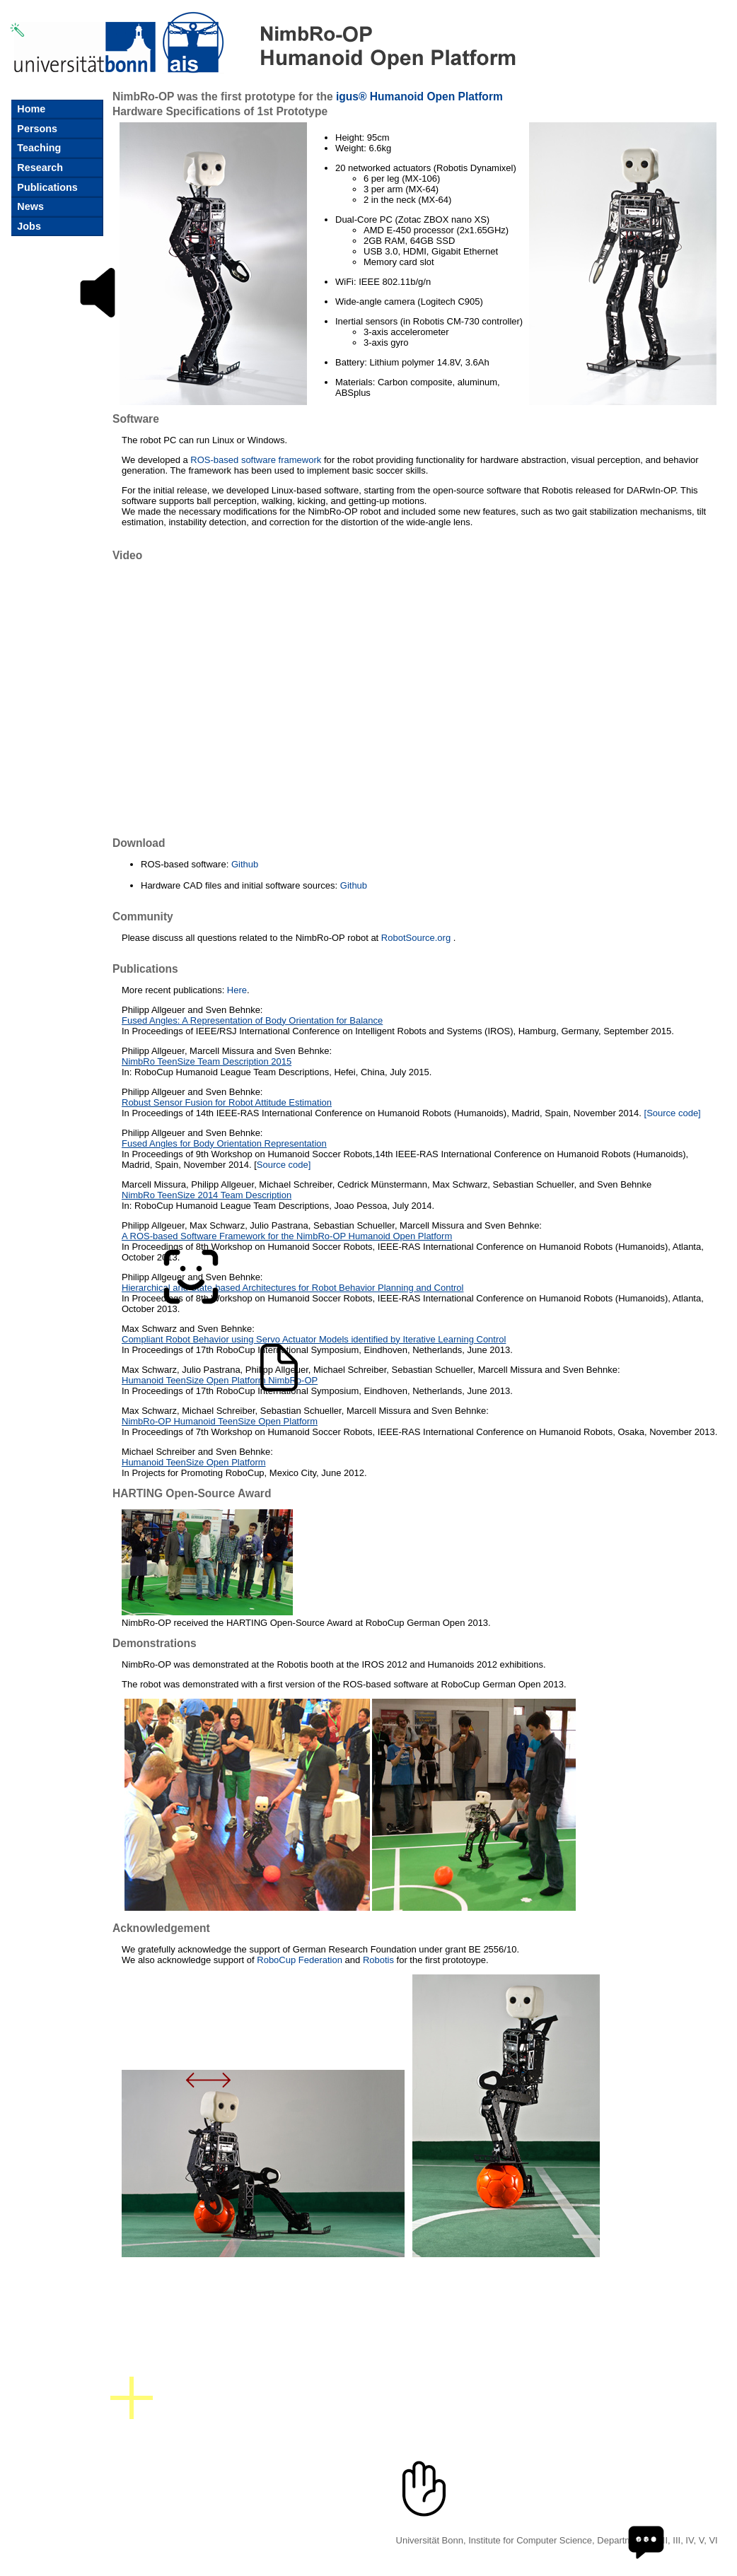 The image size is (737, 2576). What do you see at coordinates (424, 2488) in the screenshot?
I see `stop or pause an action` at bounding box center [424, 2488].